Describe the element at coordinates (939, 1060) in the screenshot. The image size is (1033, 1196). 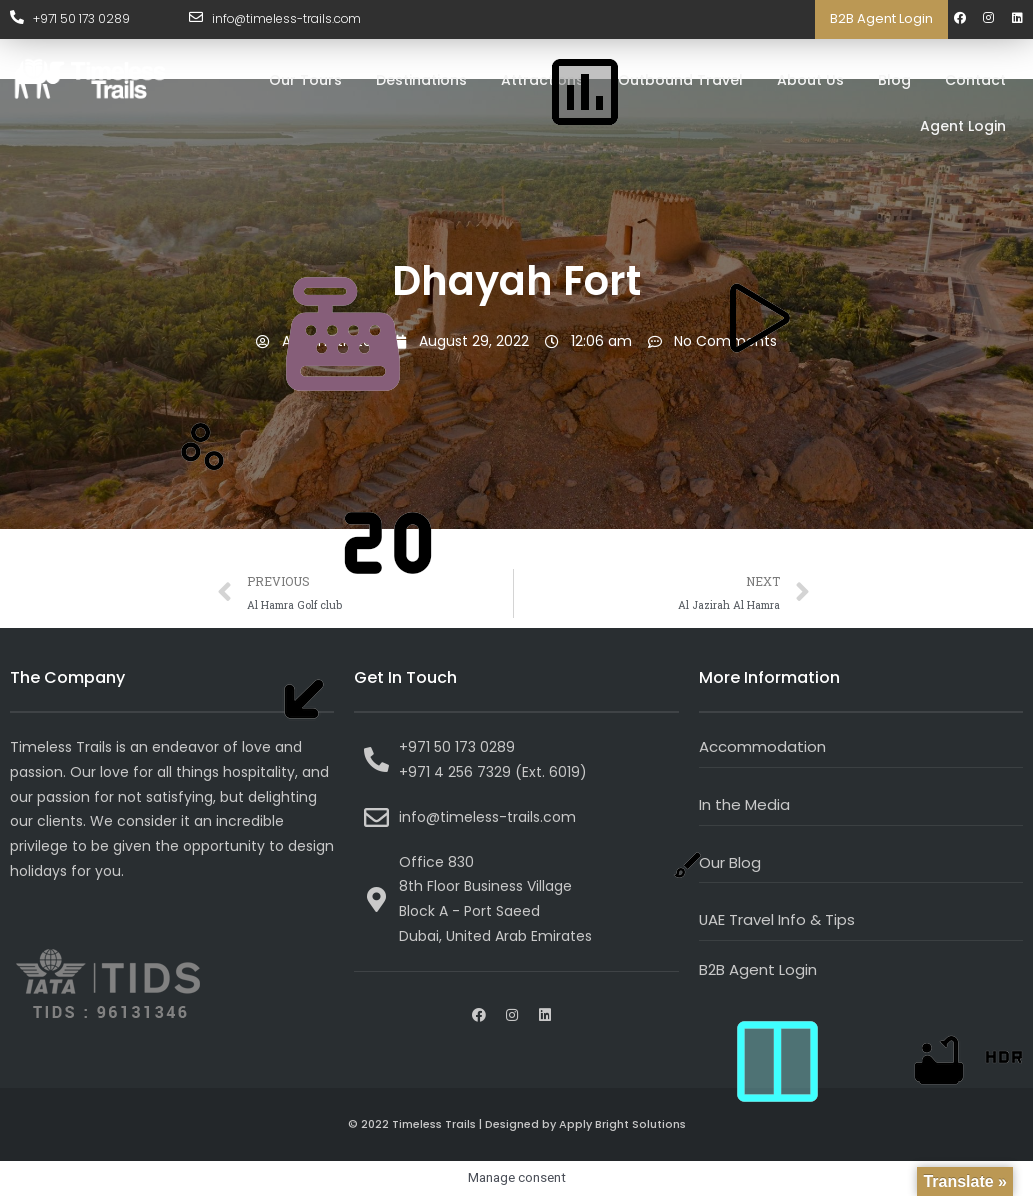
I see `indicates bathroom amenities available` at that location.